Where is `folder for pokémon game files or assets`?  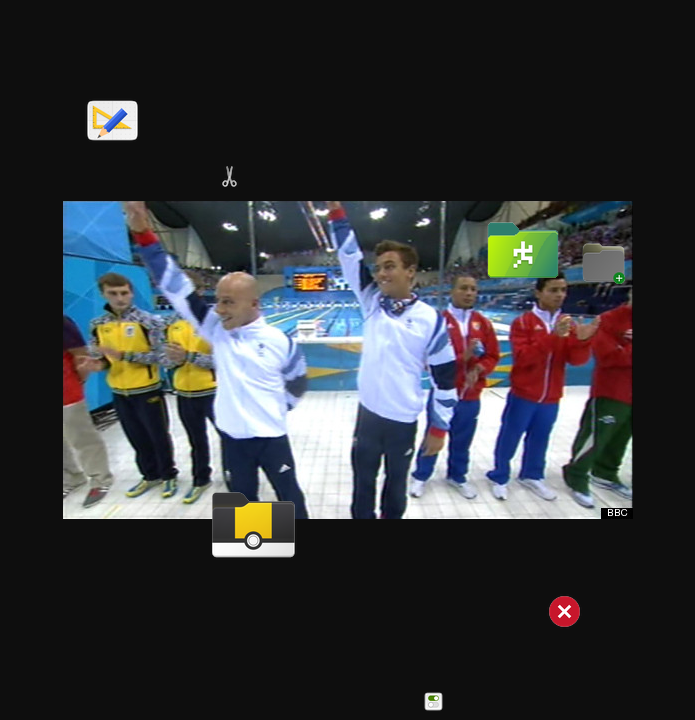
folder for pokémon game files or assets is located at coordinates (253, 527).